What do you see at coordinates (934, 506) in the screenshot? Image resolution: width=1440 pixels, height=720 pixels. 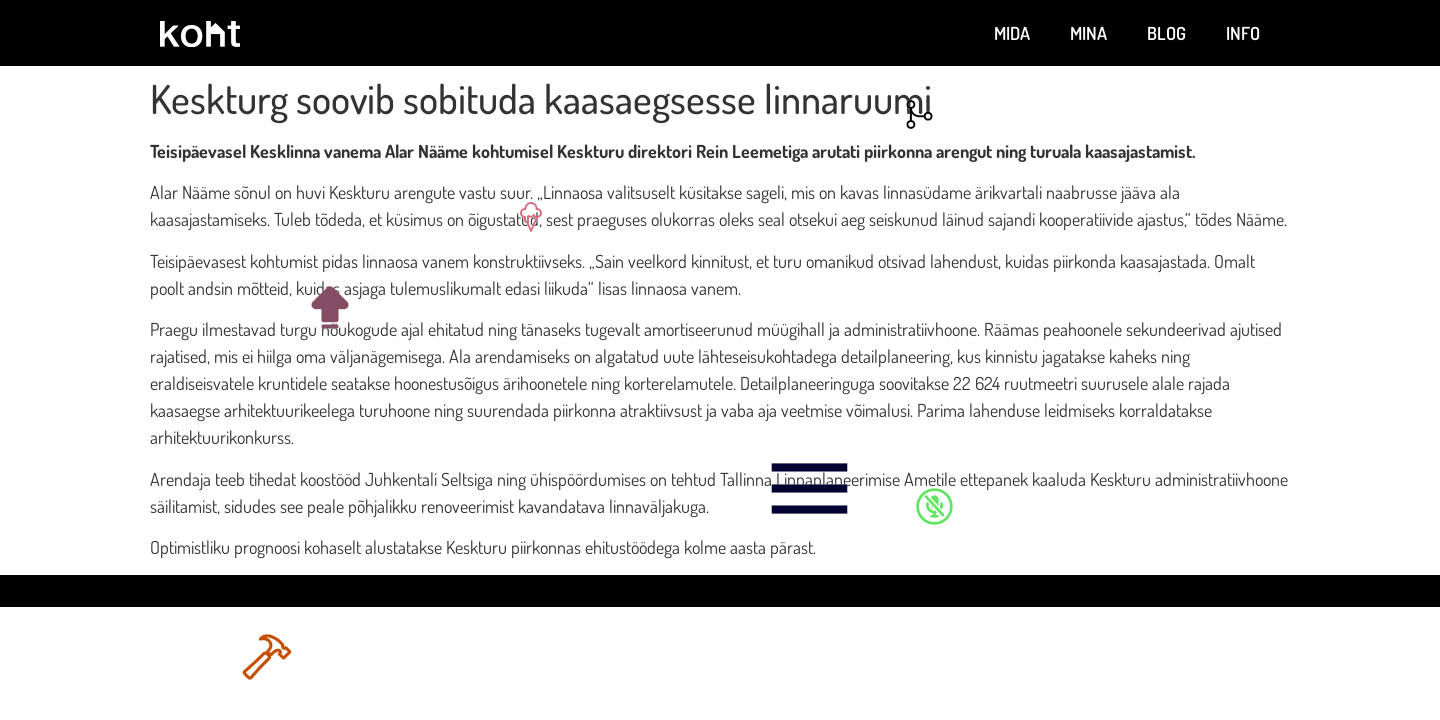 I see `mute your microphone` at bounding box center [934, 506].